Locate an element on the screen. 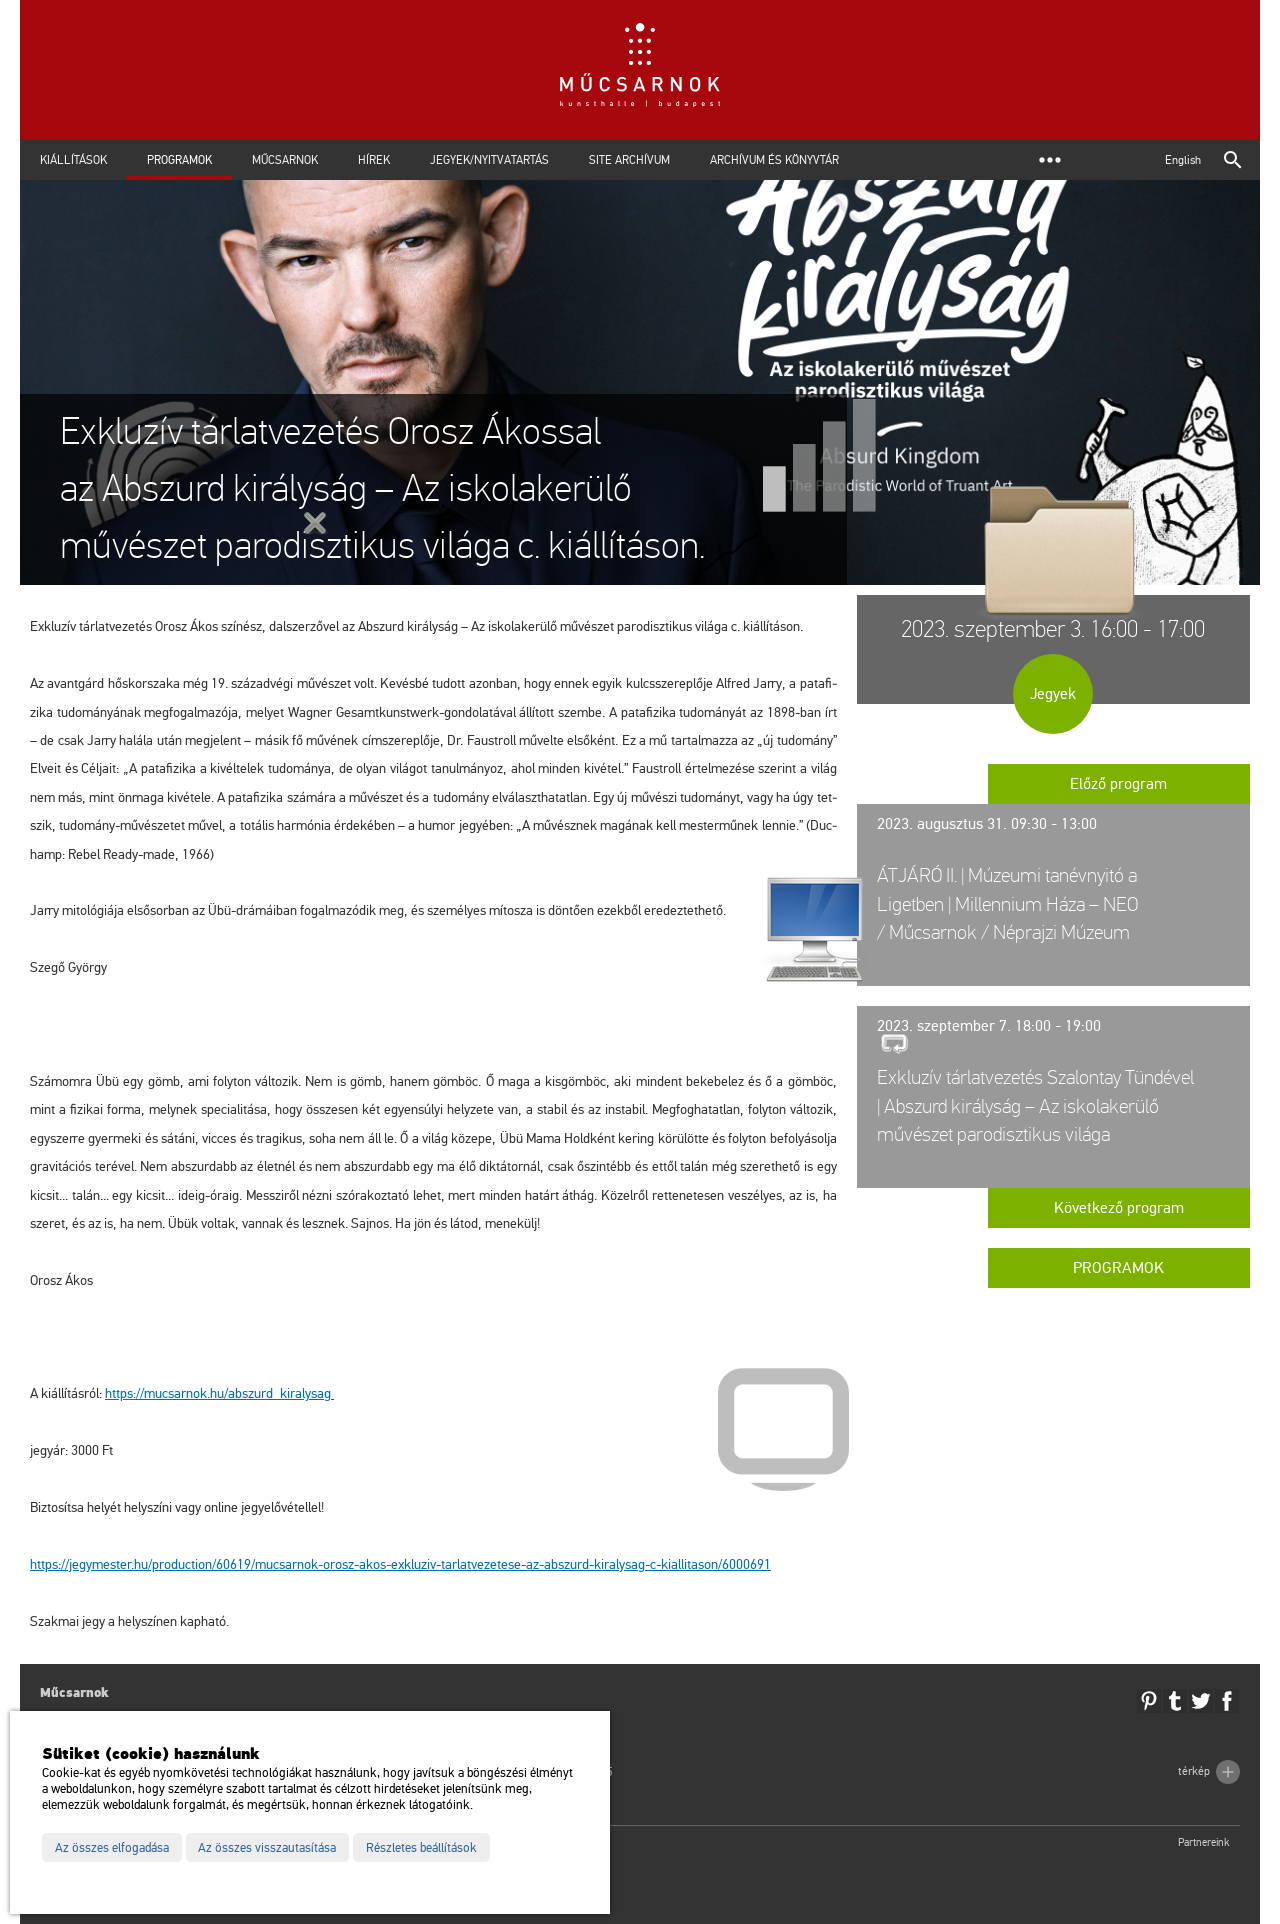 This screenshot has width=1280, height=1924. indicates weak cellular signal strength is located at coordinates (823, 459).